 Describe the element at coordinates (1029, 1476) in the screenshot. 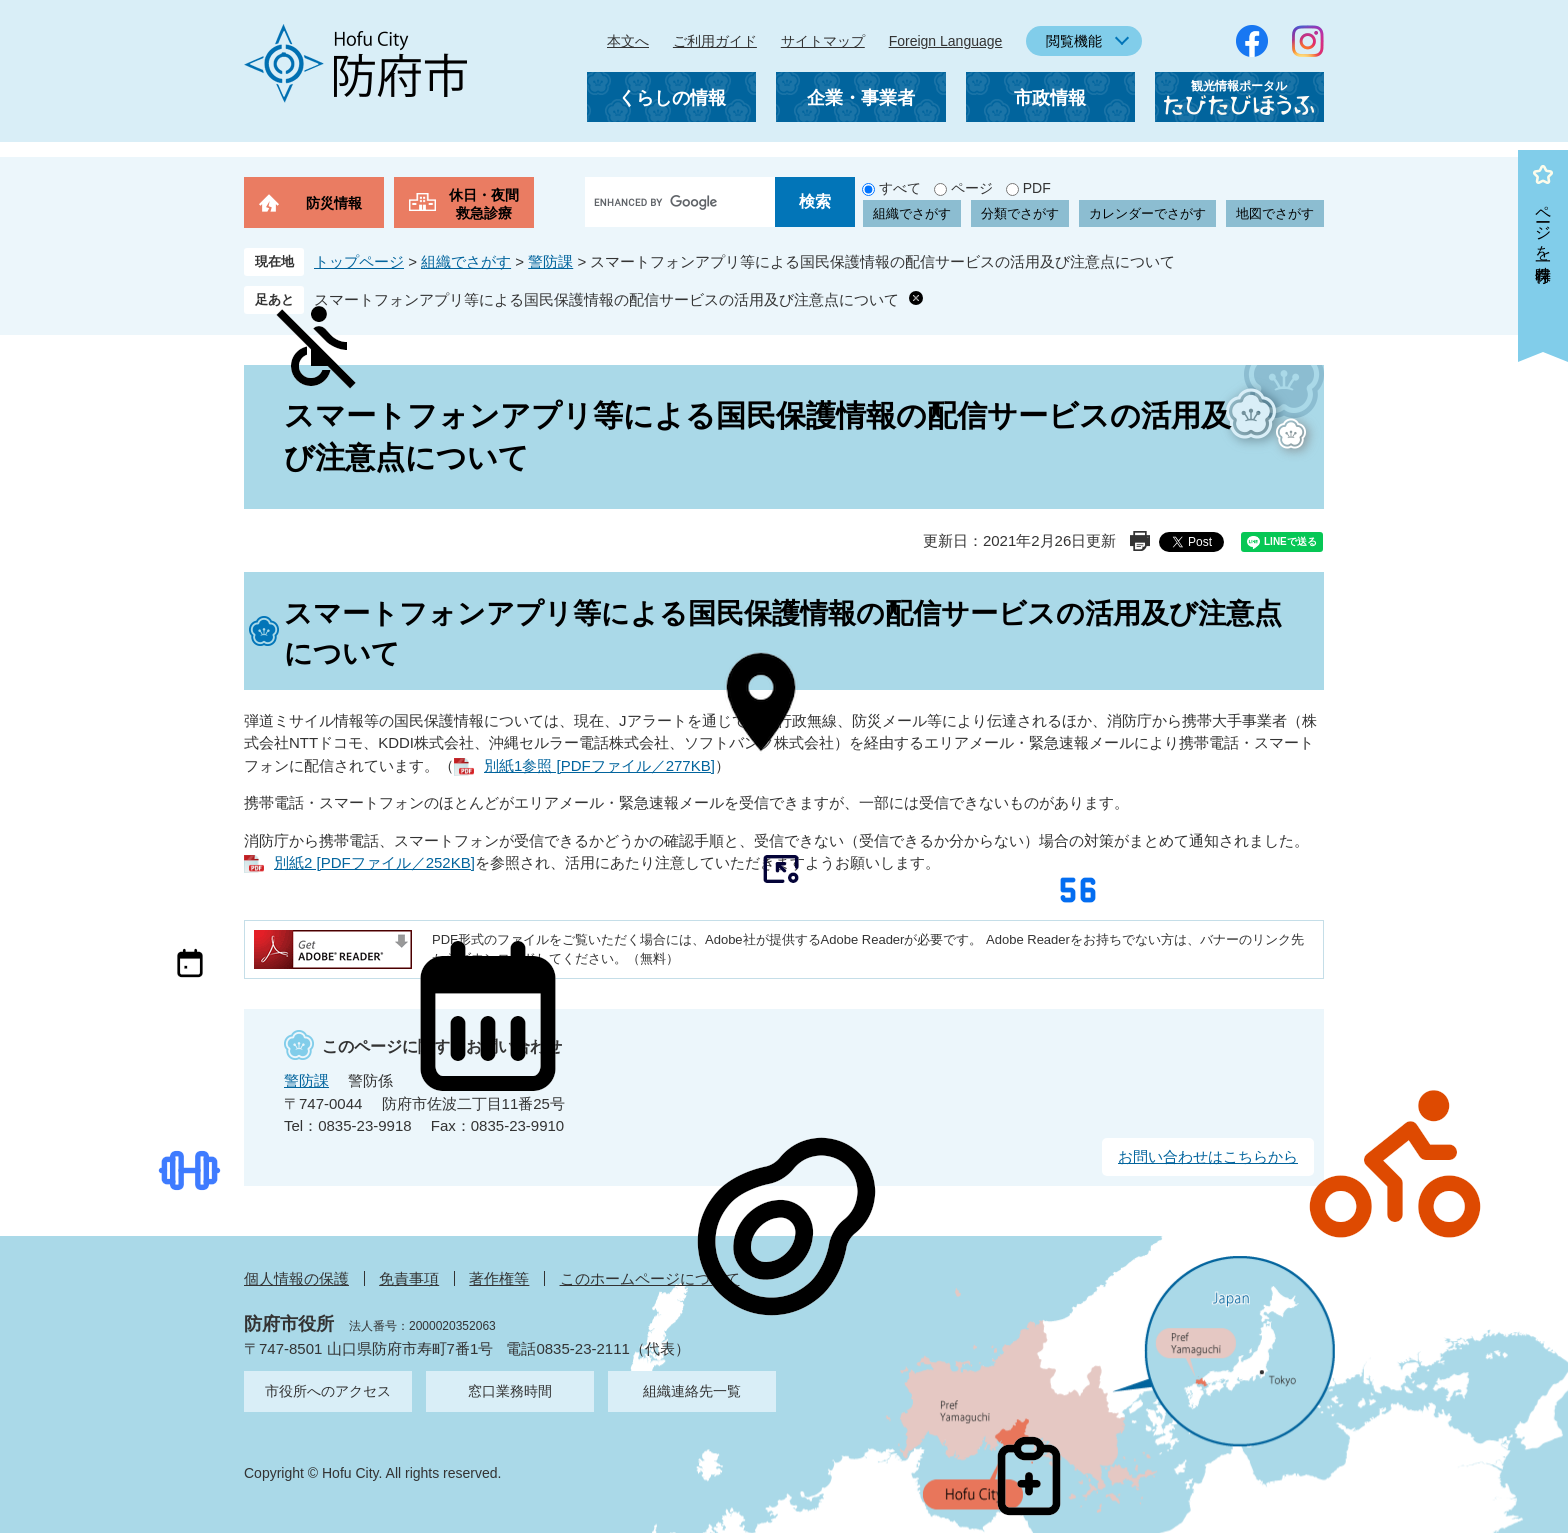

I see `add a new note or item to clipboard` at that location.